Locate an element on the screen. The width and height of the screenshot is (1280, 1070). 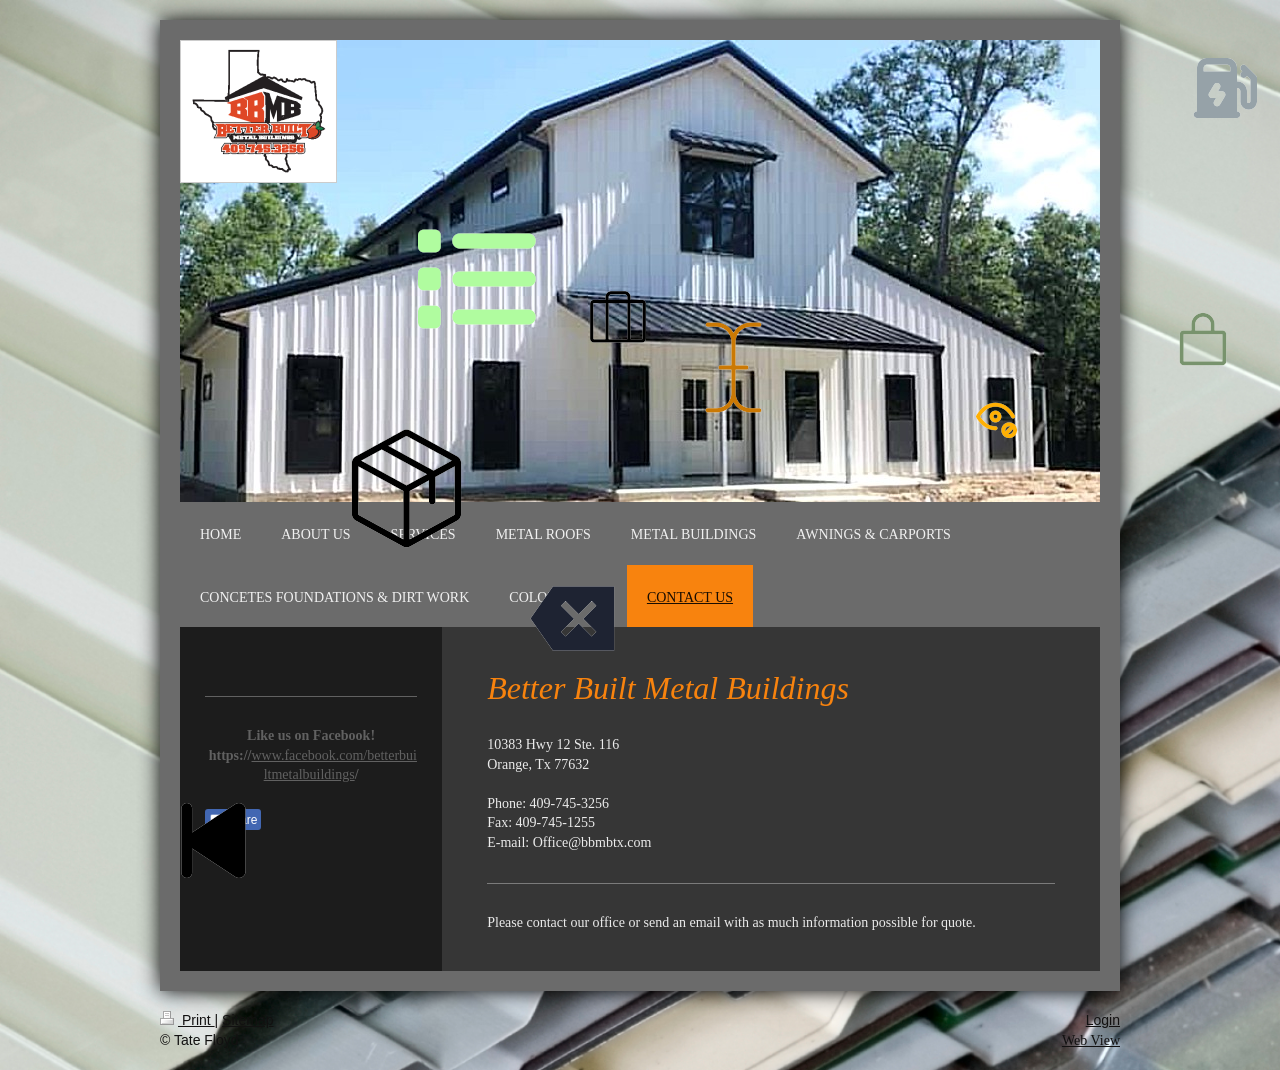
find nearby EV charging stations is located at coordinates (1227, 88).